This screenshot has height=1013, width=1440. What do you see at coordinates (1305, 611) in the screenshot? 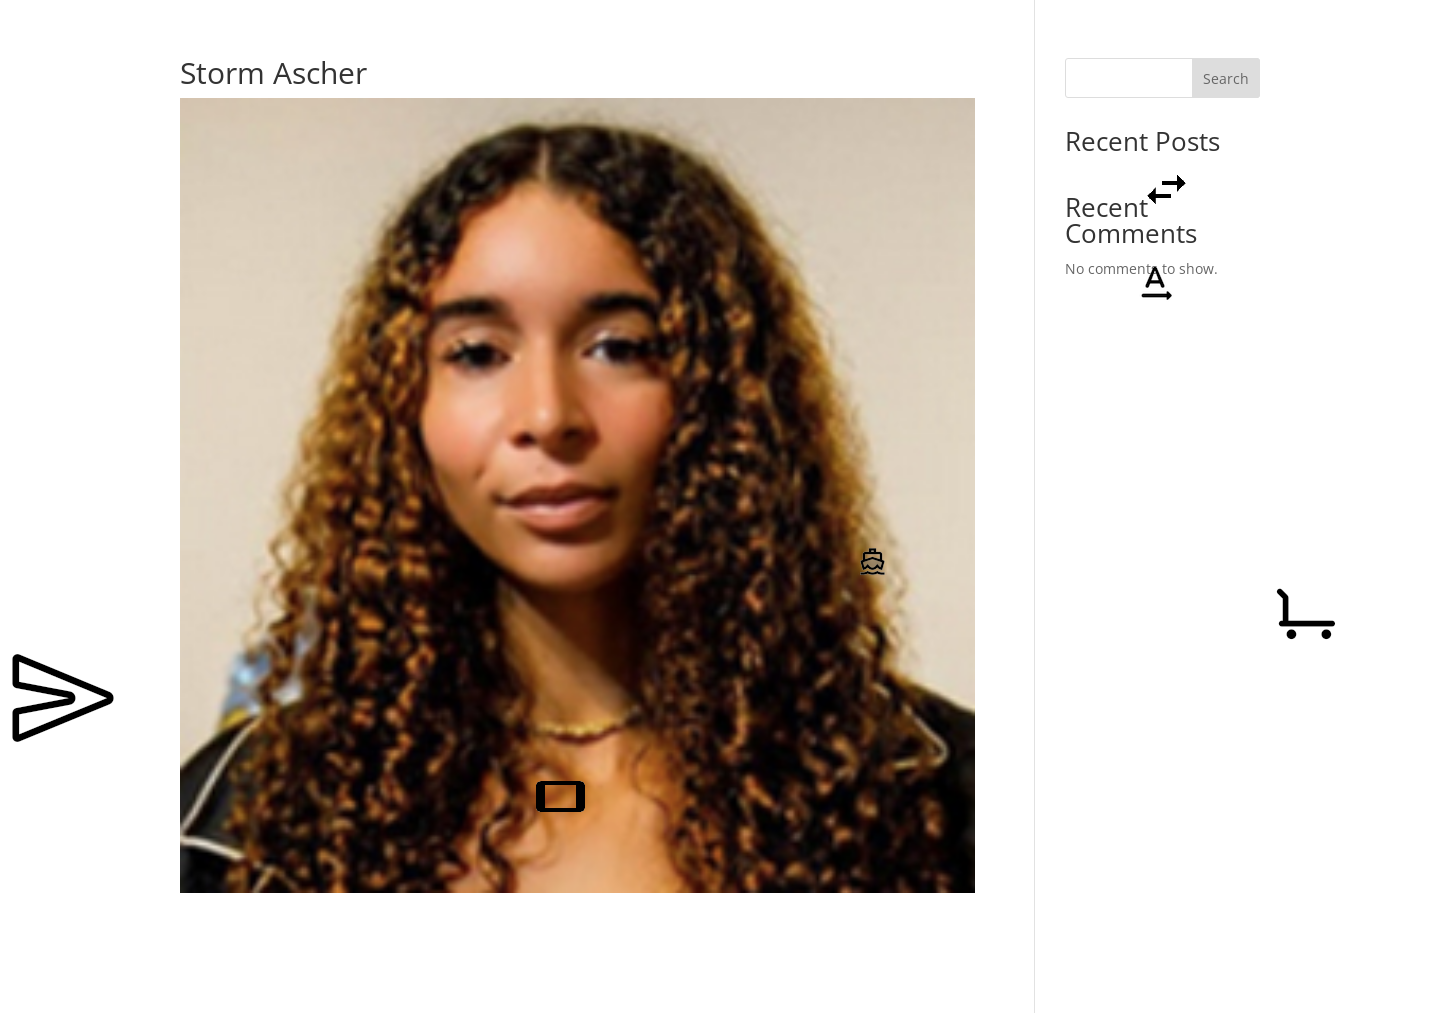
I see `view your shopping cart` at bounding box center [1305, 611].